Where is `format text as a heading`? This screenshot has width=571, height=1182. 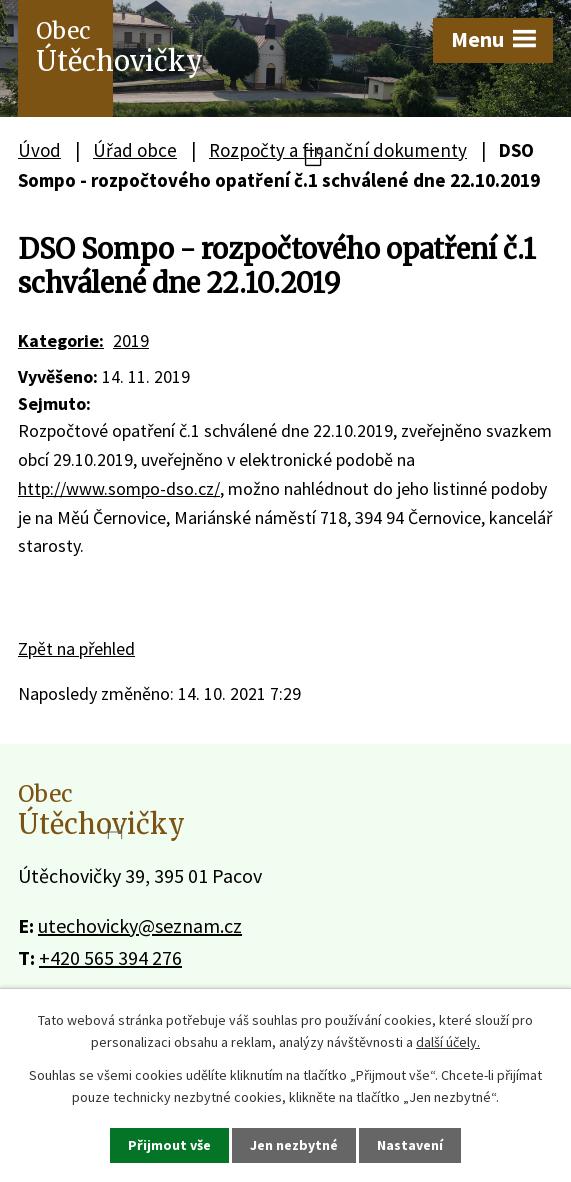
format text as a heading is located at coordinates (115, 832).